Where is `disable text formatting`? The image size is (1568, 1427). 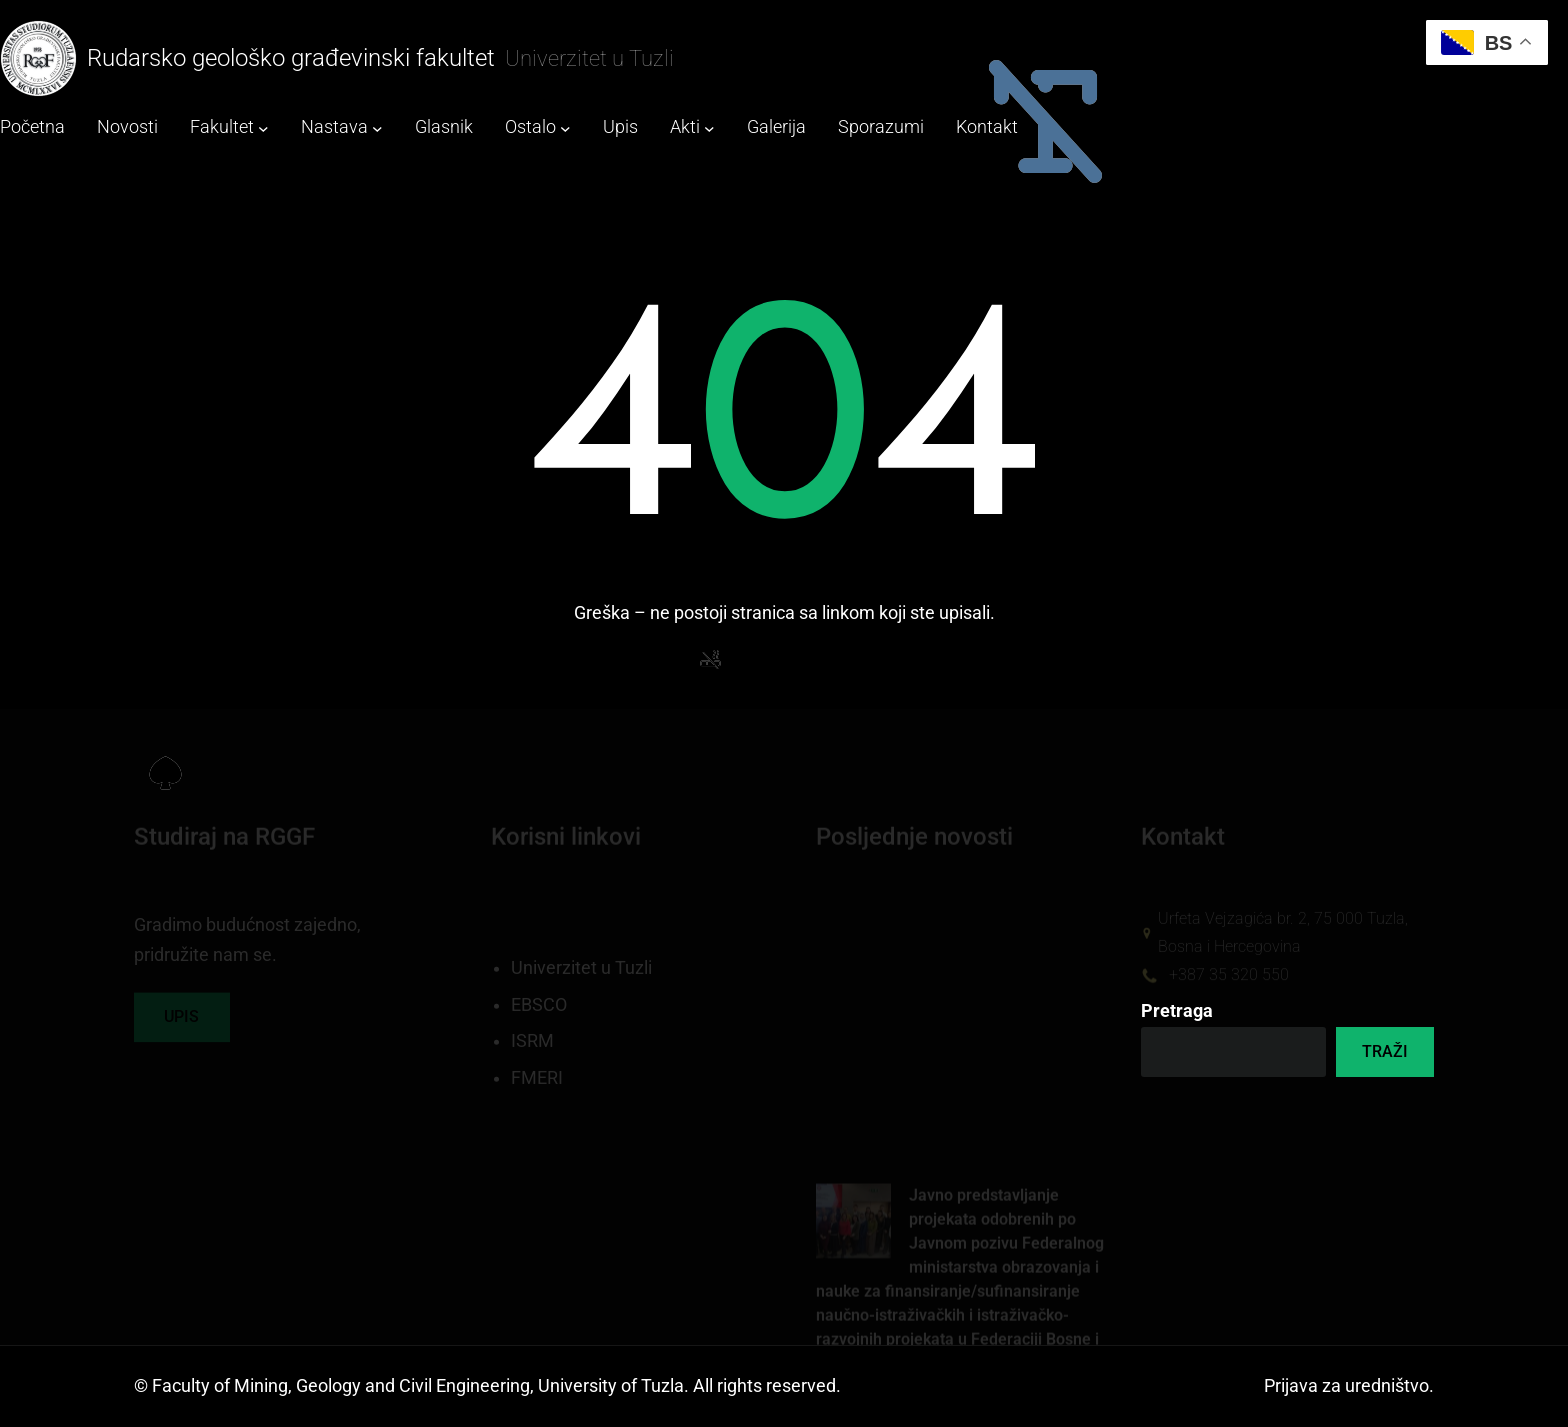 disable text formatting is located at coordinates (1045, 121).